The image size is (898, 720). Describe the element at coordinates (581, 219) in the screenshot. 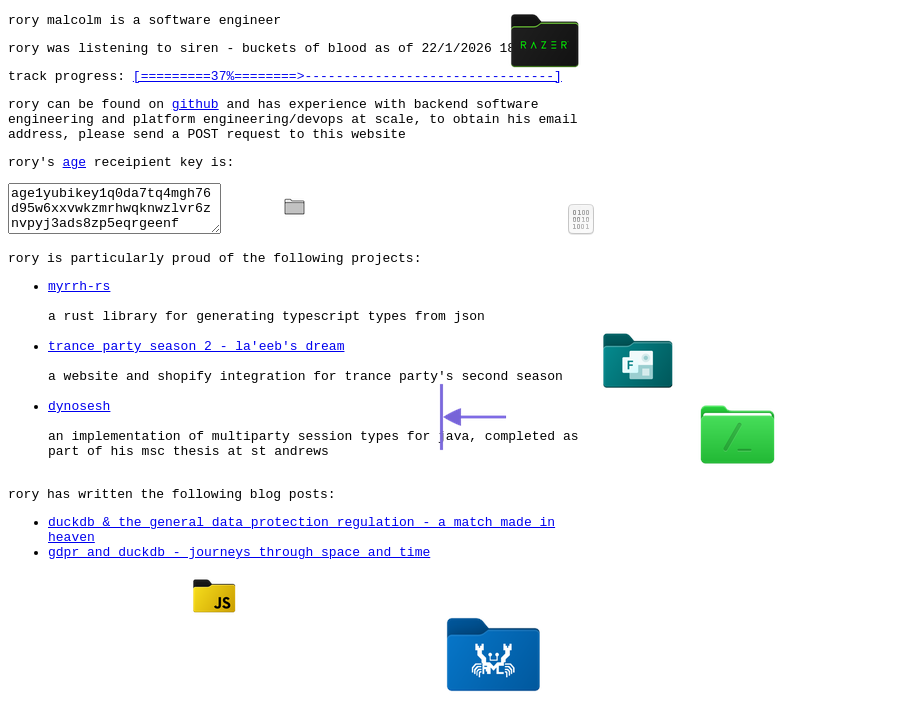

I see `executable or downloadable windows file` at that location.